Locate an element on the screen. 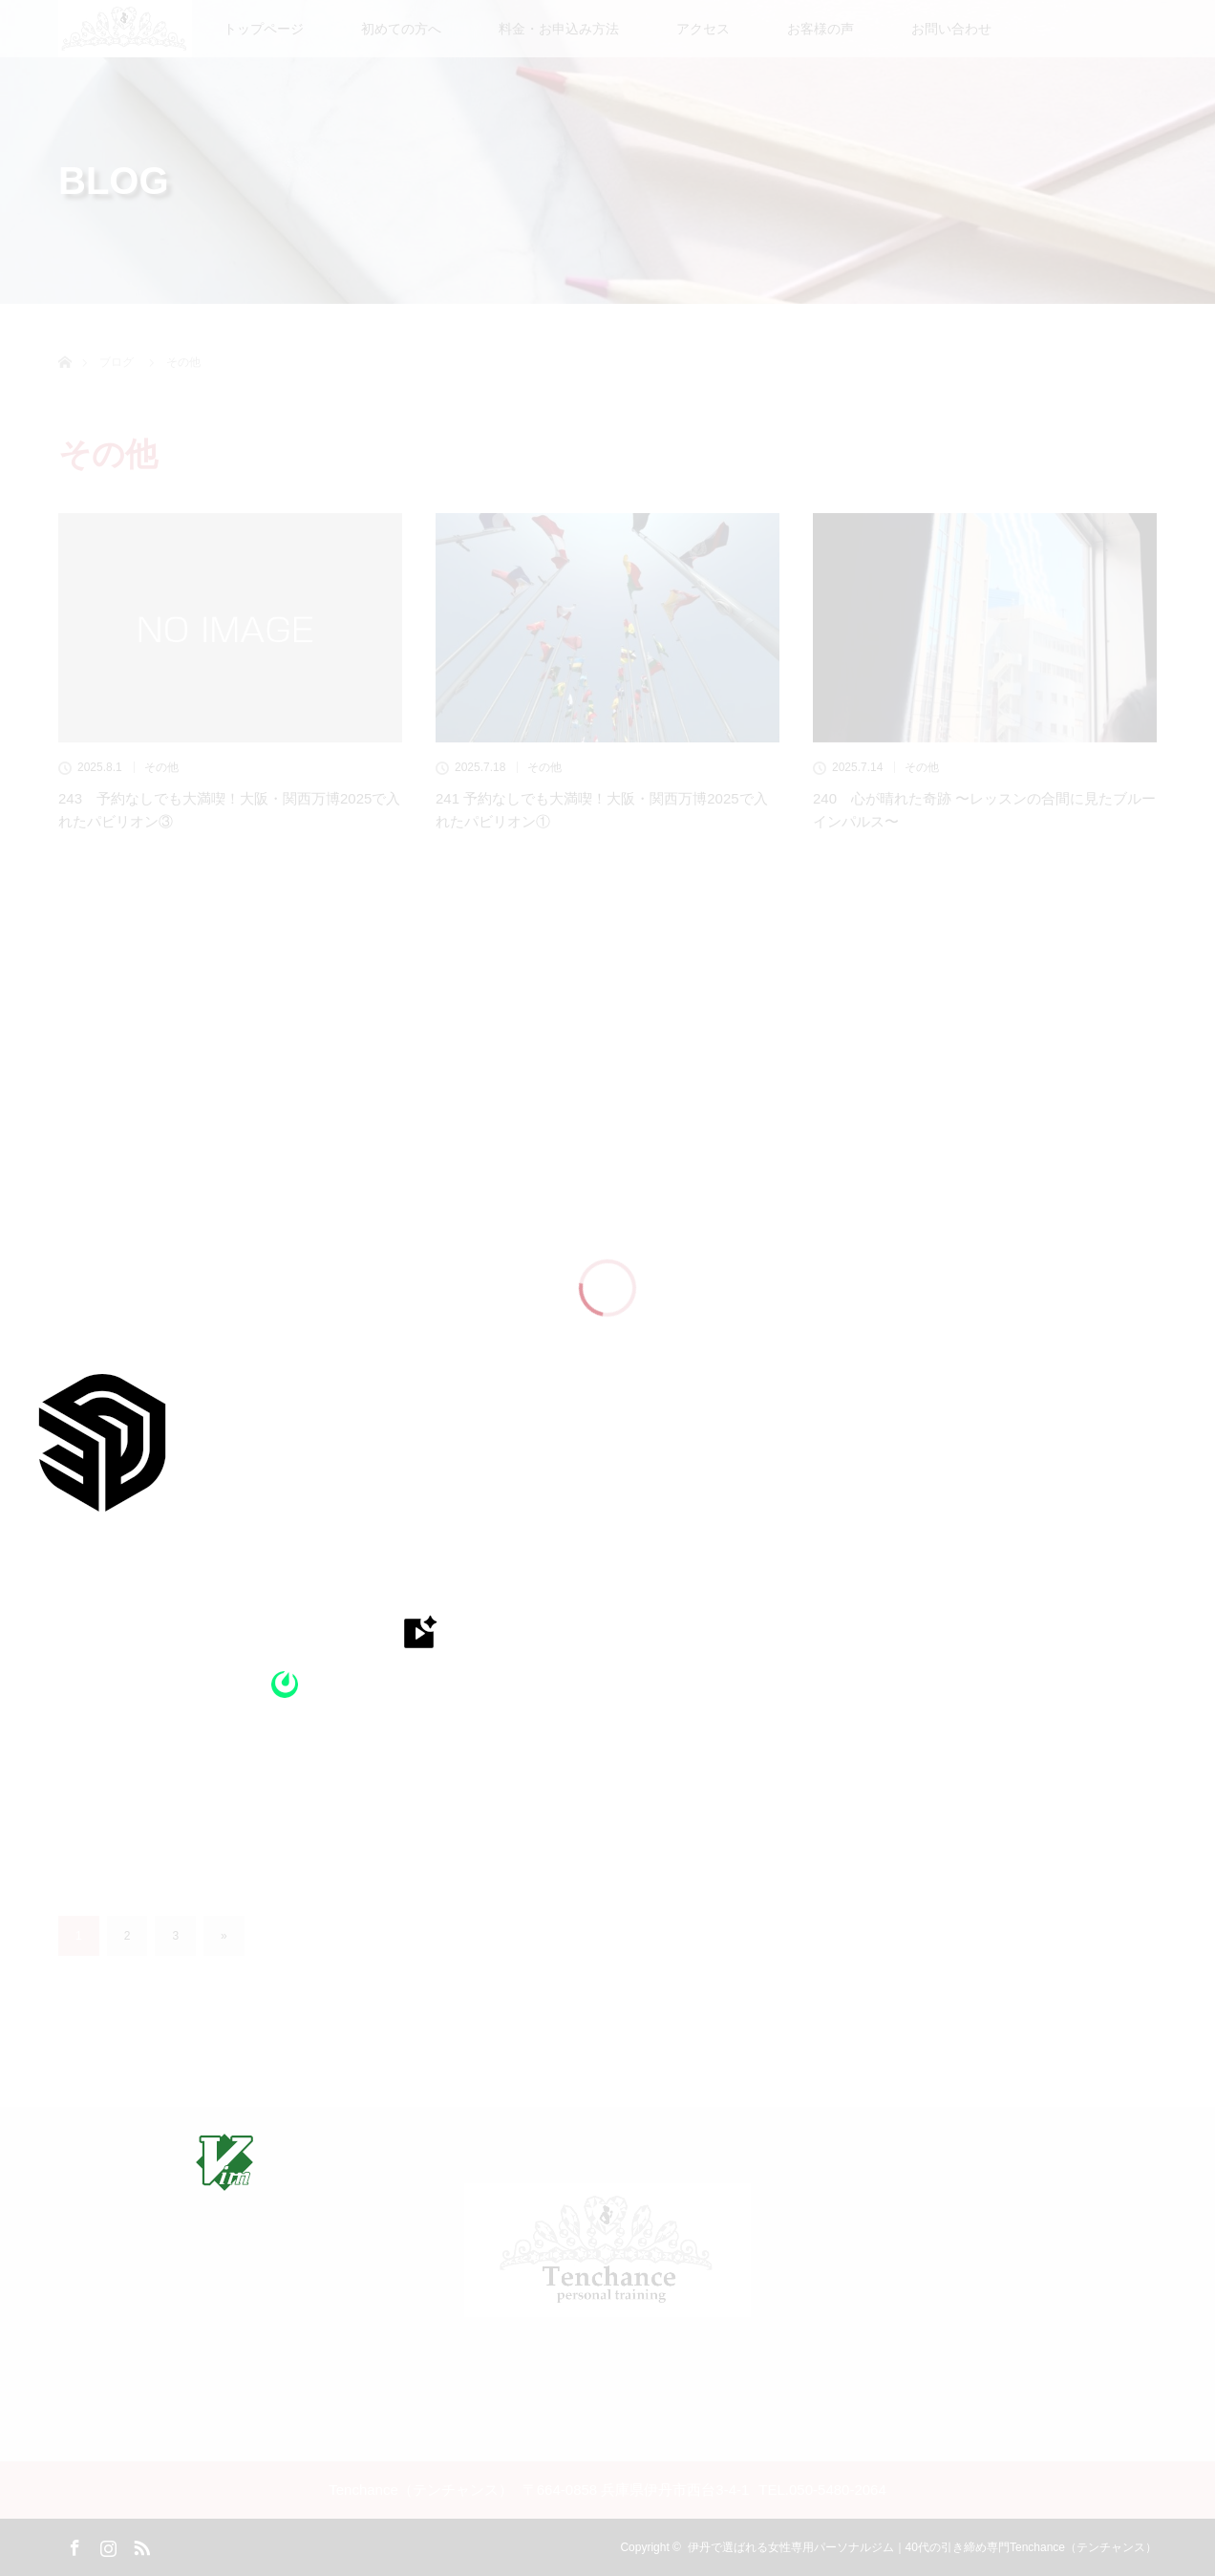 This screenshot has height=2576, width=1215. open vim text editor is located at coordinates (224, 2162).